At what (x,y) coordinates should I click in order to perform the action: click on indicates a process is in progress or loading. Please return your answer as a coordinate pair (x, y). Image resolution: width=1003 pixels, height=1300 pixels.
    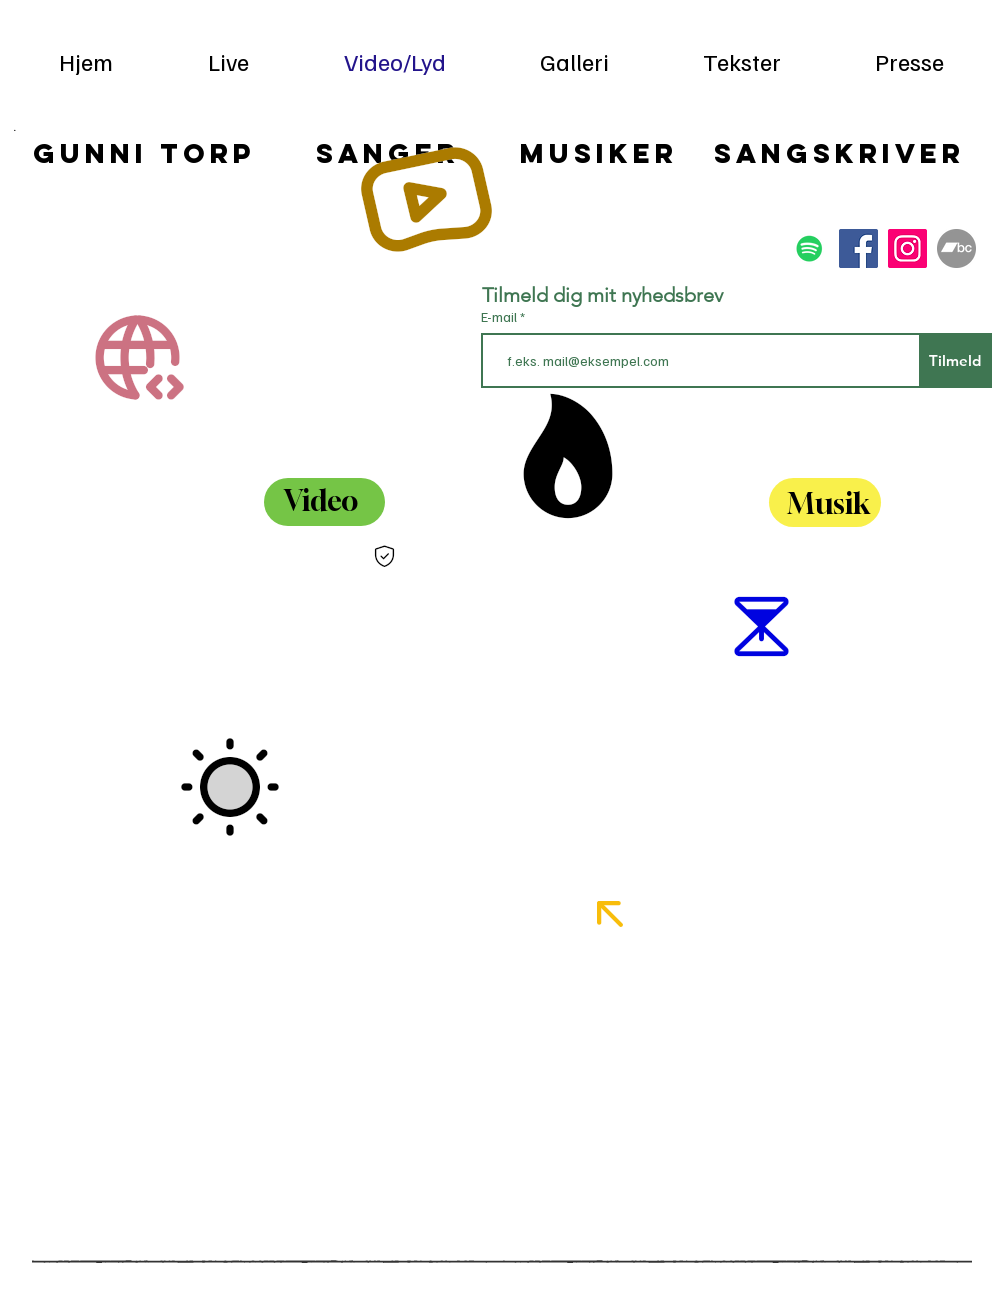
    Looking at the image, I should click on (761, 626).